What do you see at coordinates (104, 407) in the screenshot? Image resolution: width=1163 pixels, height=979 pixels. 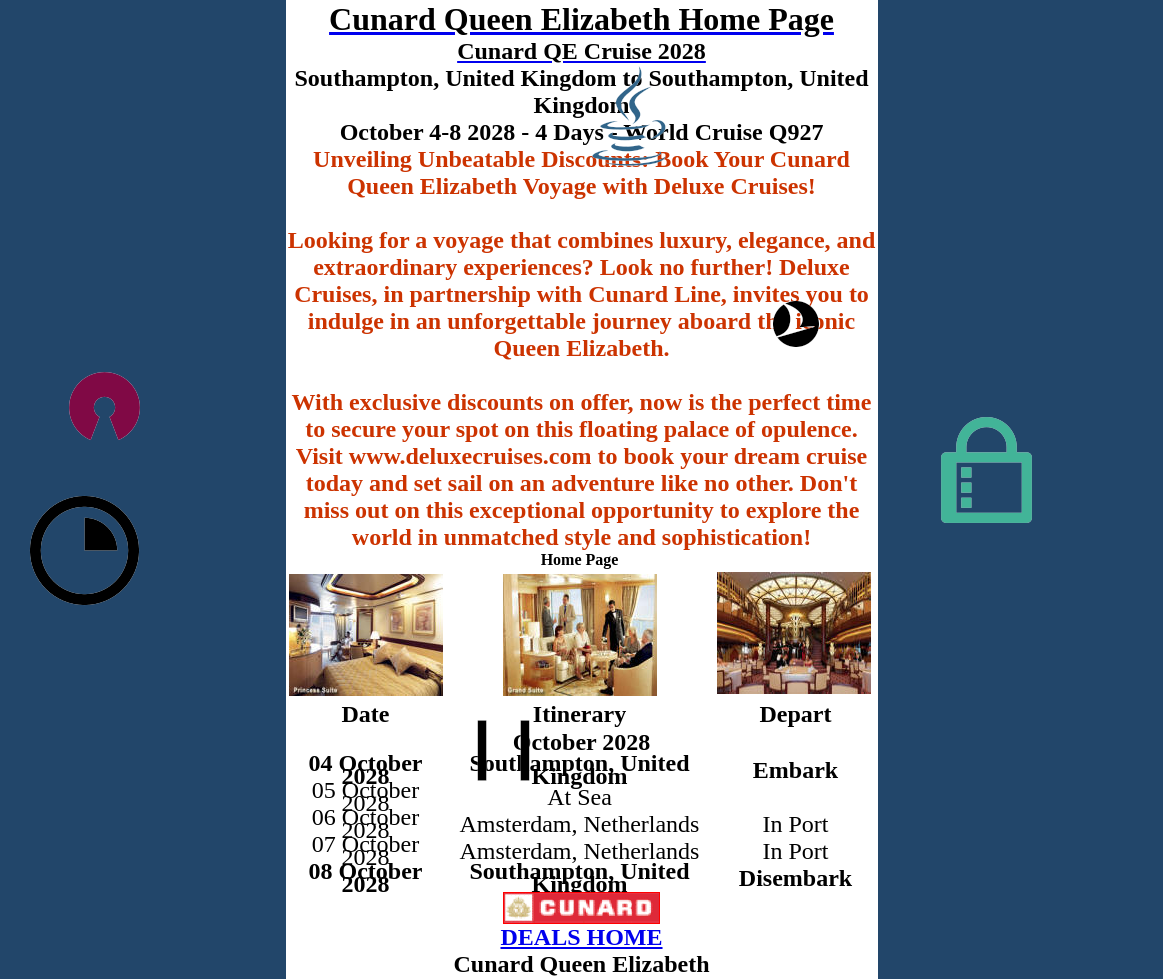 I see `indicates open-source software or project` at bounding box center [104, 407].